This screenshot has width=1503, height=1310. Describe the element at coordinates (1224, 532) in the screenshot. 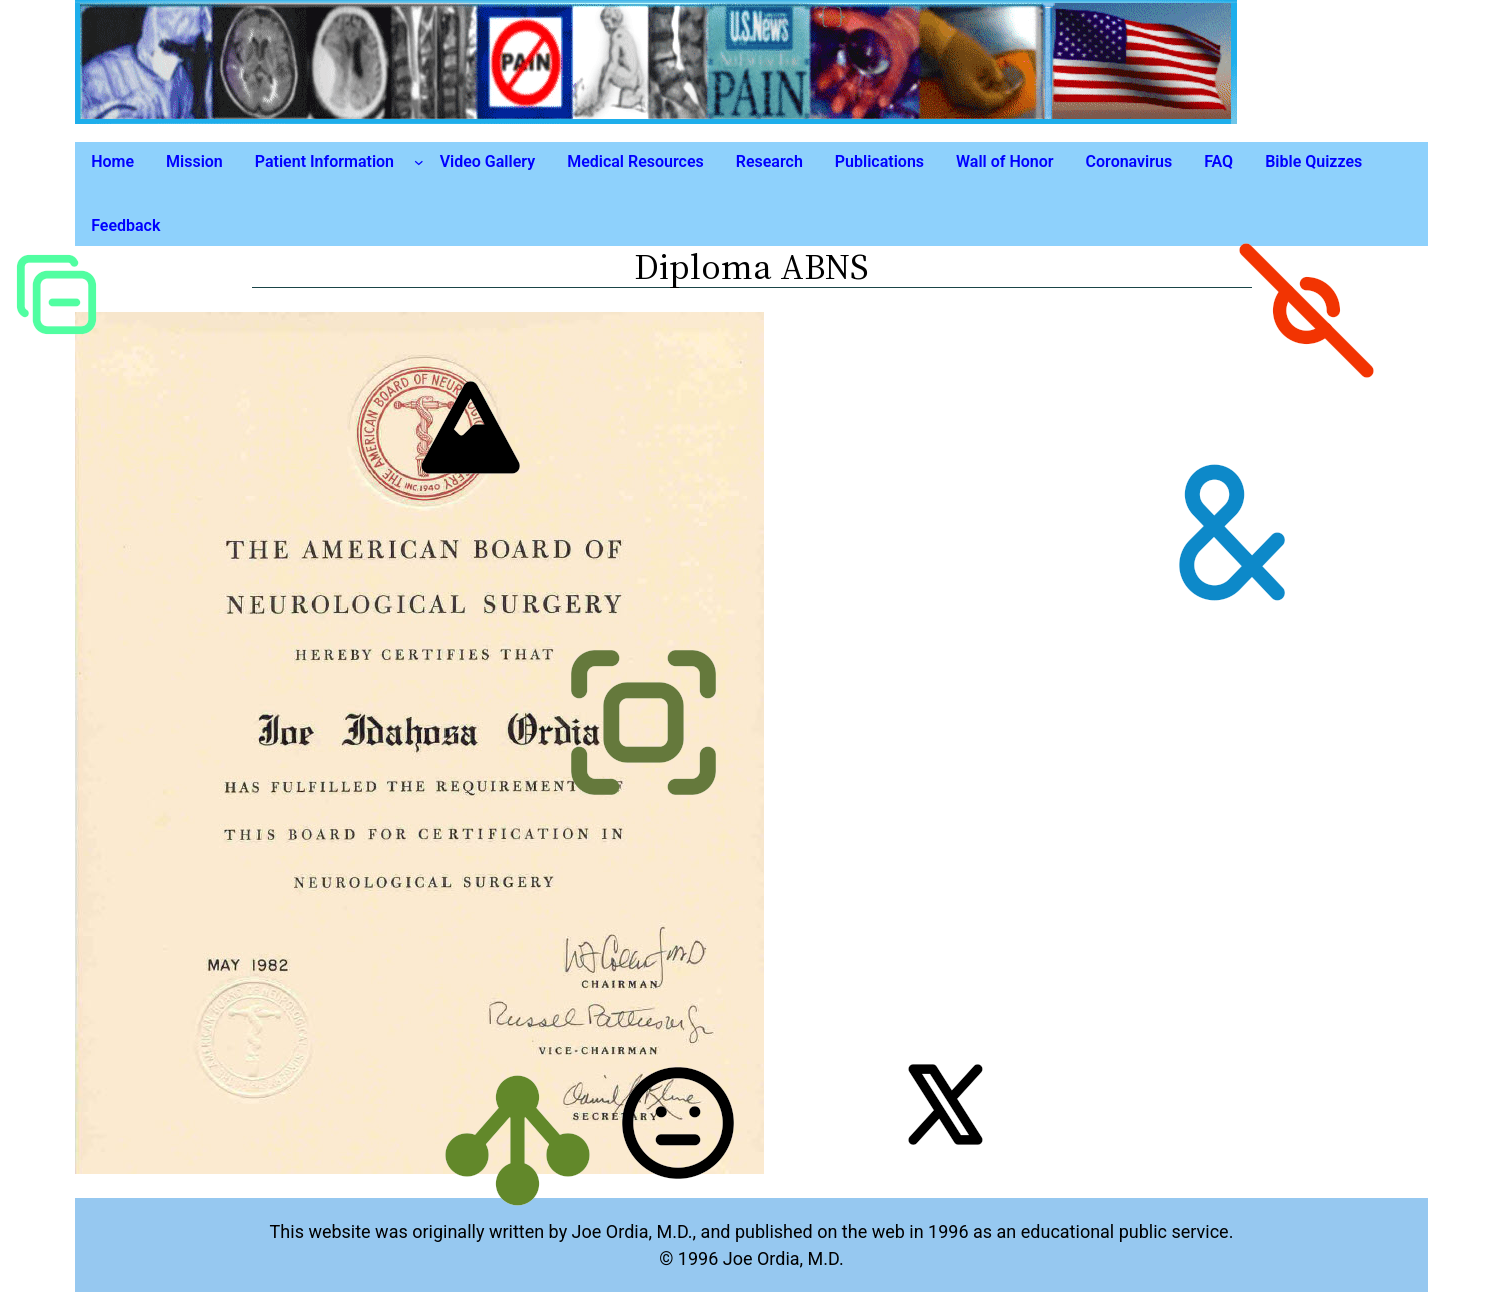

I see `insert ampersand symbol or special character` at that location.